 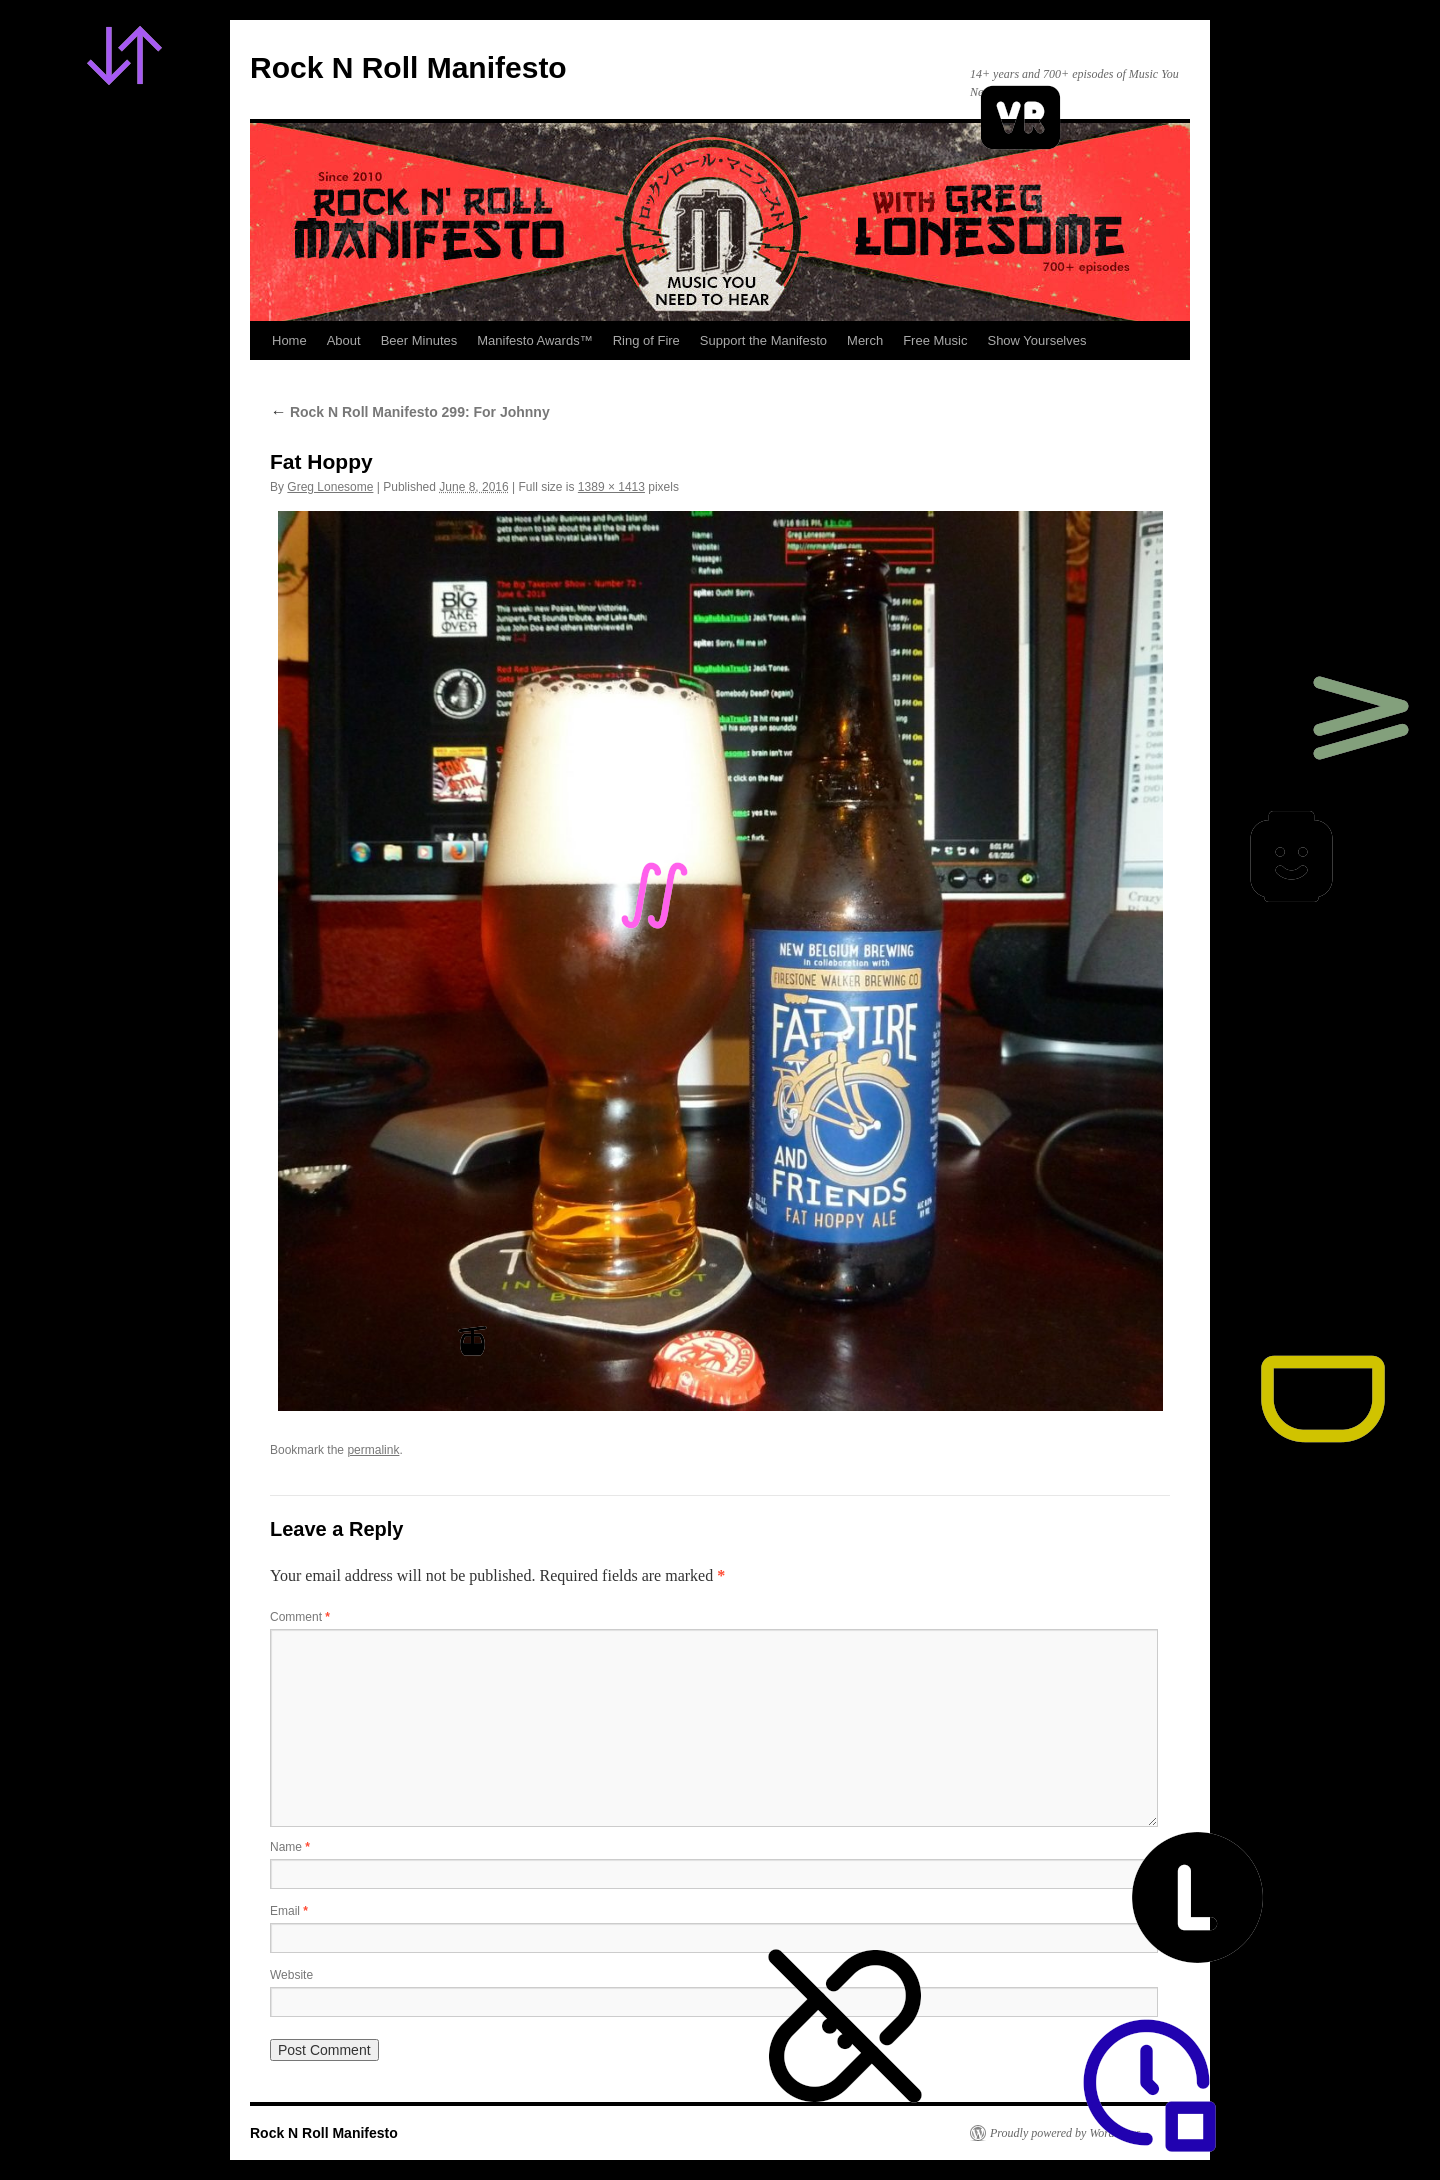 I want to click on remove or disable bandage/healing indicator, so click(x=845, y=2026).